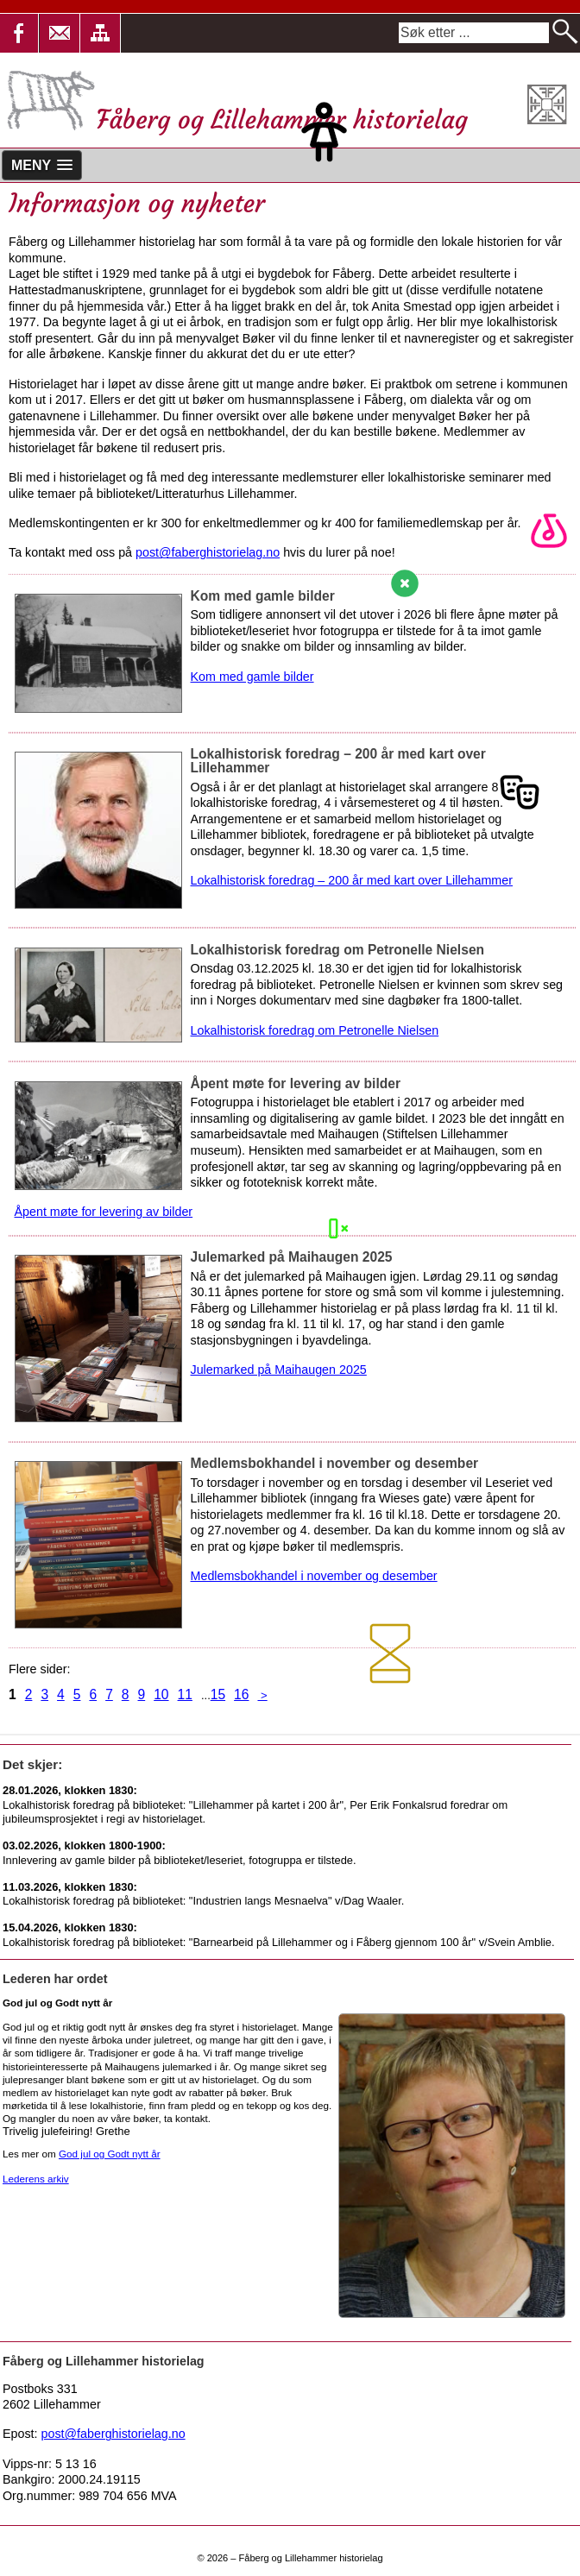  Describe the element at coordinates (549, 530) in the screenshot. I see `open bandlab music creation app` at that location.